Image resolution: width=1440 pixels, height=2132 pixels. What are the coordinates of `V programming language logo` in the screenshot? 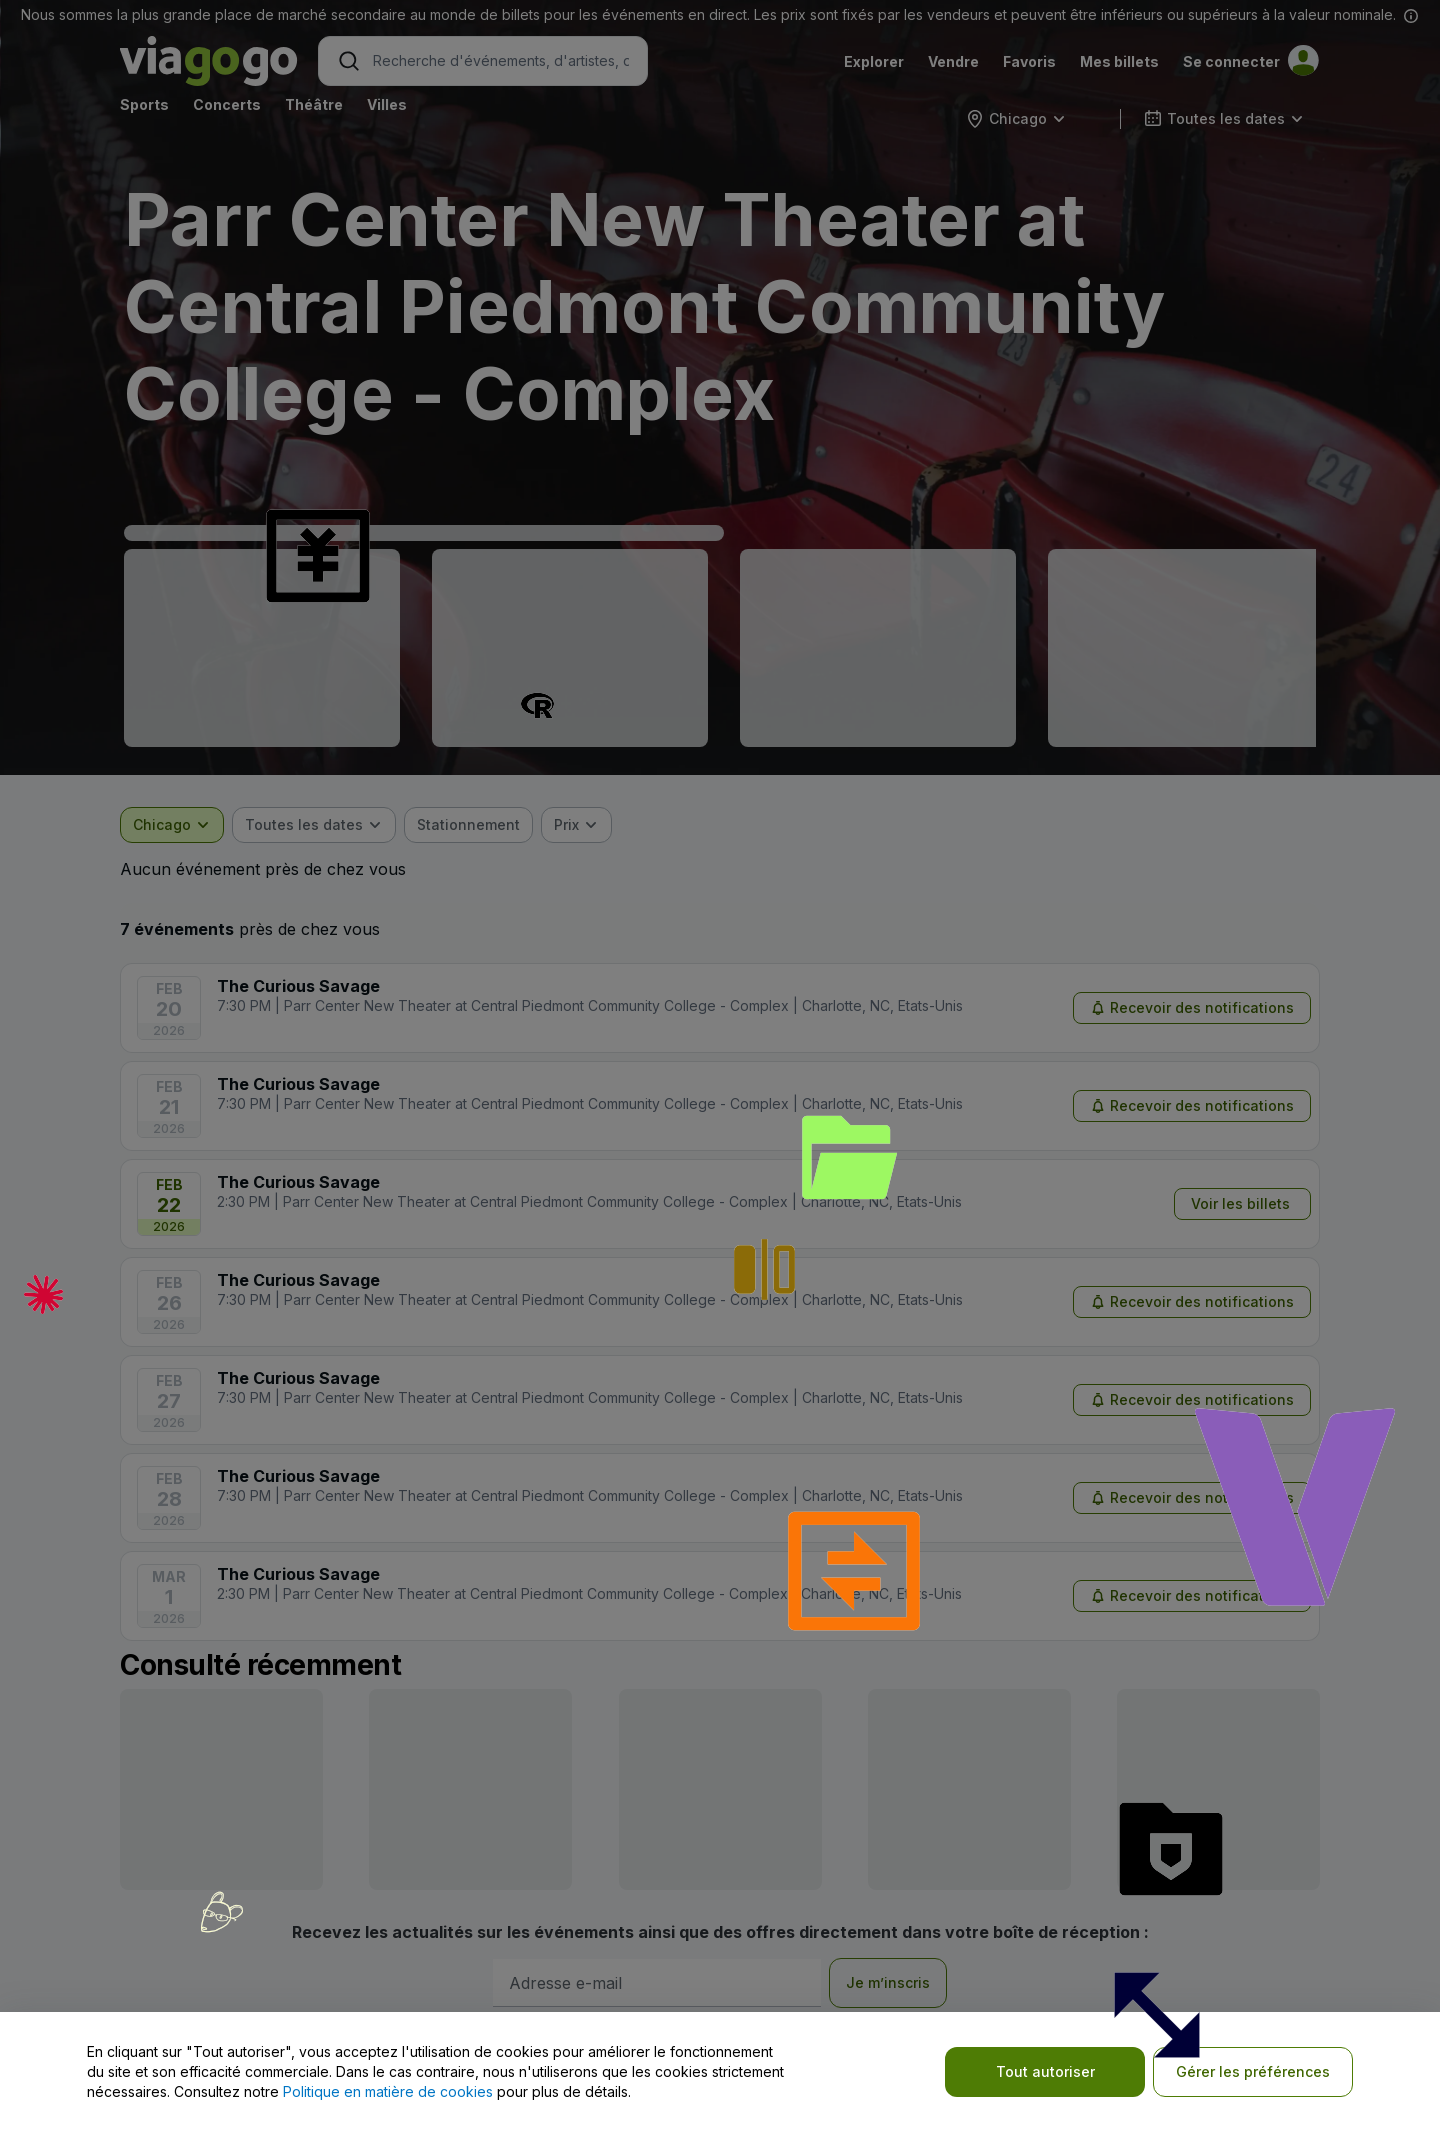 It's located at (1295, 1507).